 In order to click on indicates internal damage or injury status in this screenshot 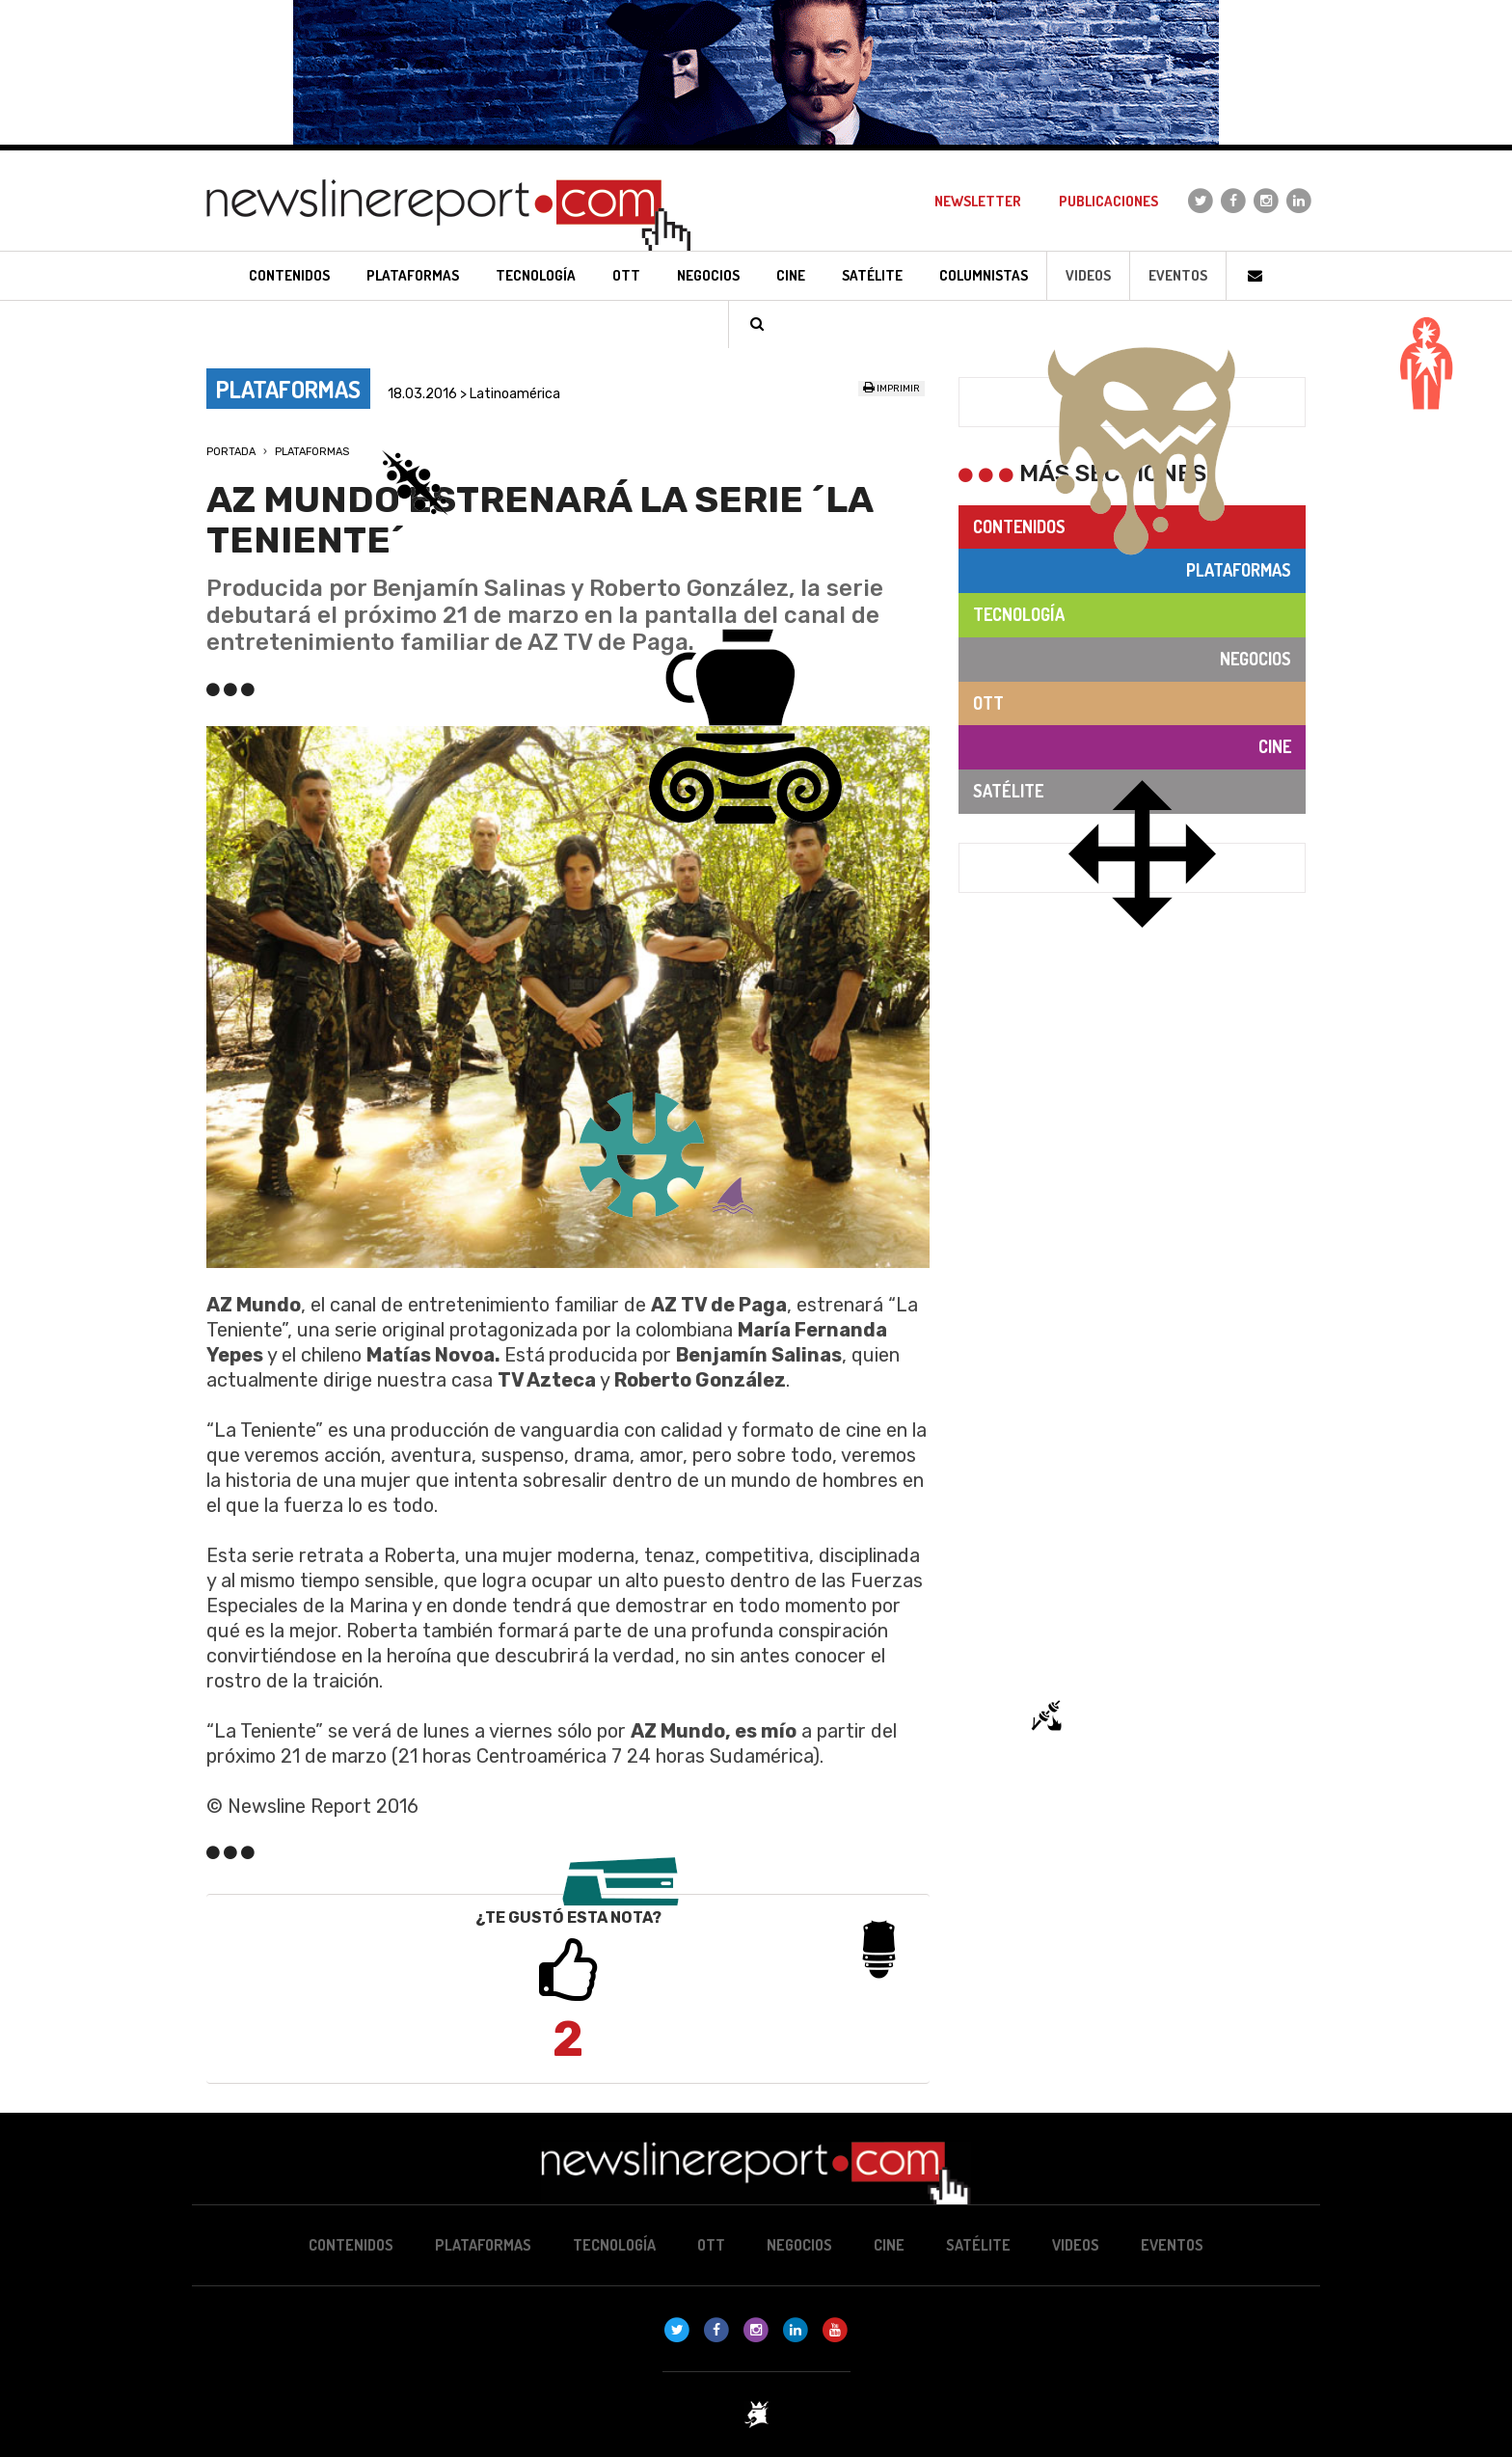, I will do `click(1425, 363)`.